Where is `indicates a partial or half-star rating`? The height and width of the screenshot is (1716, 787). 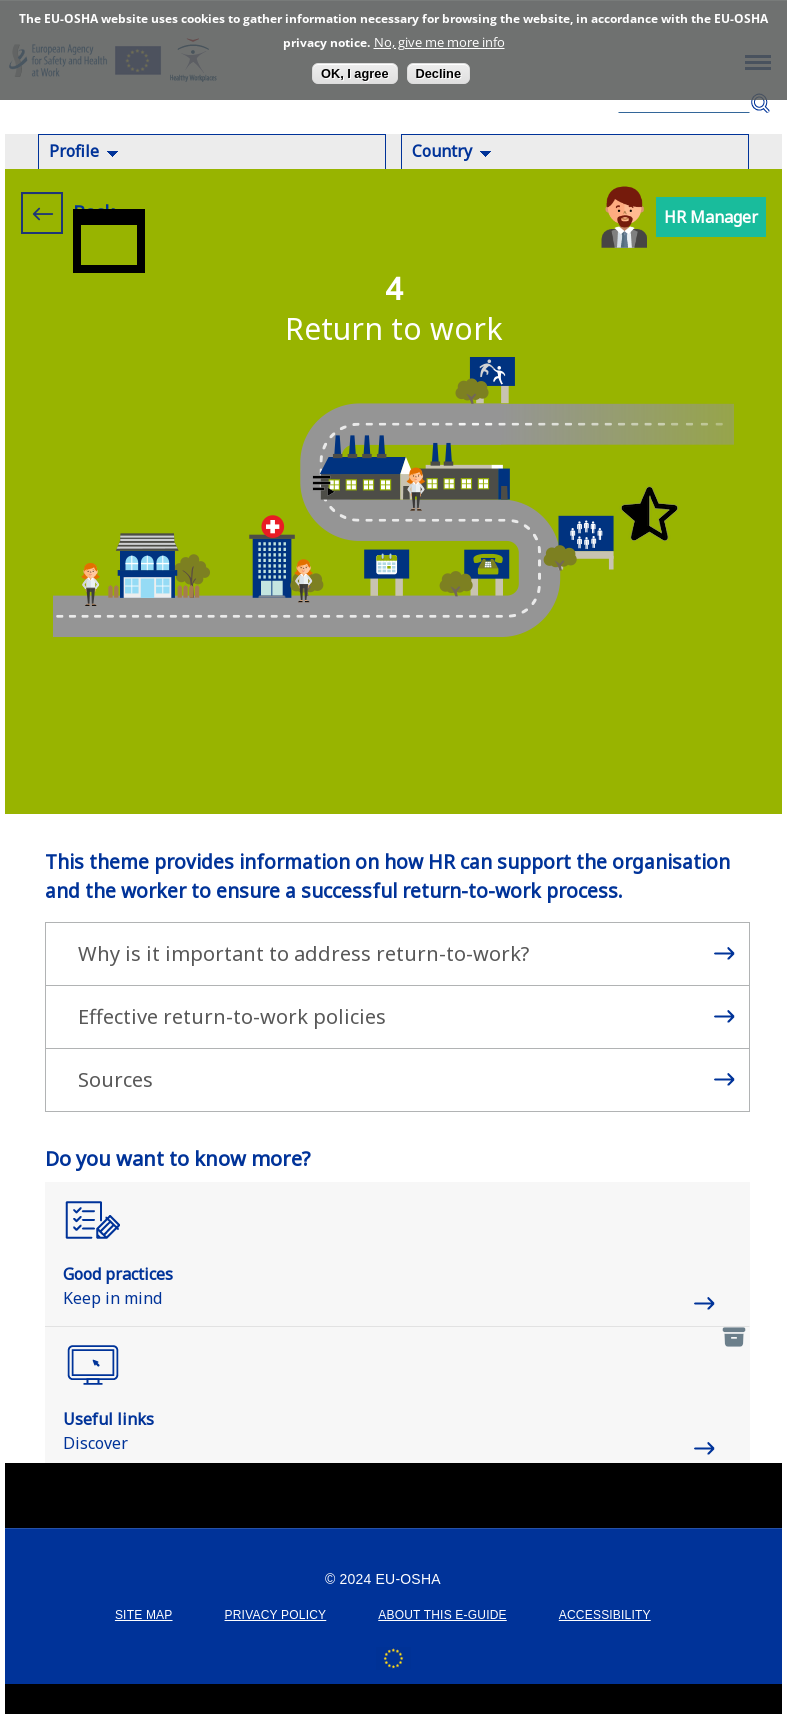
indicates a partial or half-star rating is located at coordinates (649, 514).